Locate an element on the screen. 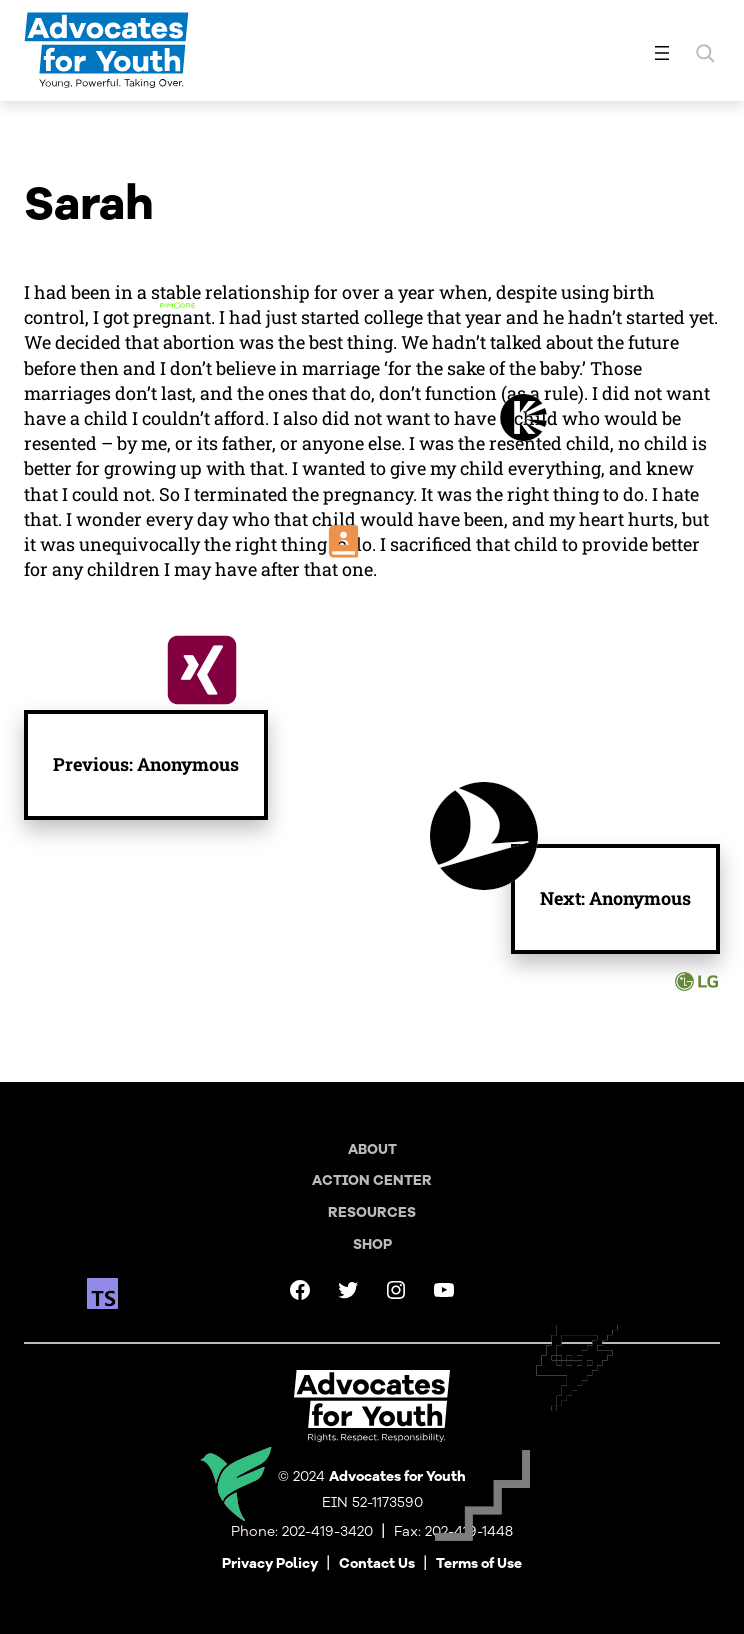 The image size is (744, 1634). open contacts or address book is located at coordinates (343, 541).